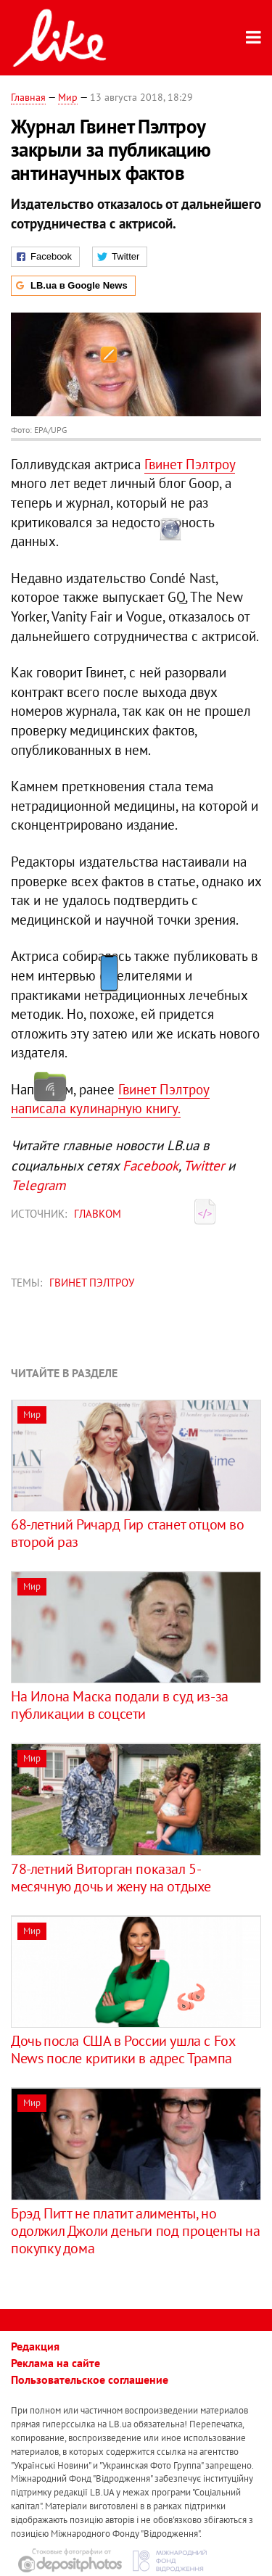 Image resolution: width=272 pixels, height=2576 pixels. What do you see at coordinates (109, 355) in the screenshot?
I see `open Apple Pages for document editing` at bounding box center [109, 355].